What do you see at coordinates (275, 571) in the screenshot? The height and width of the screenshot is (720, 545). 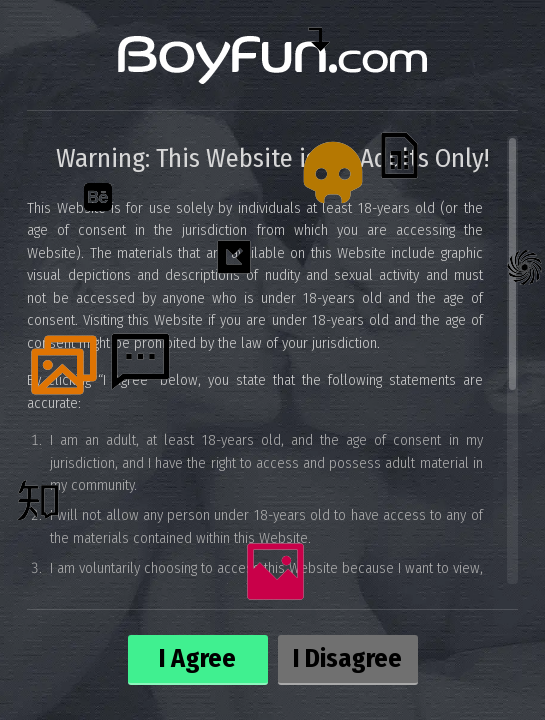 I see `view image or photo` at bounding box center [275, 571].